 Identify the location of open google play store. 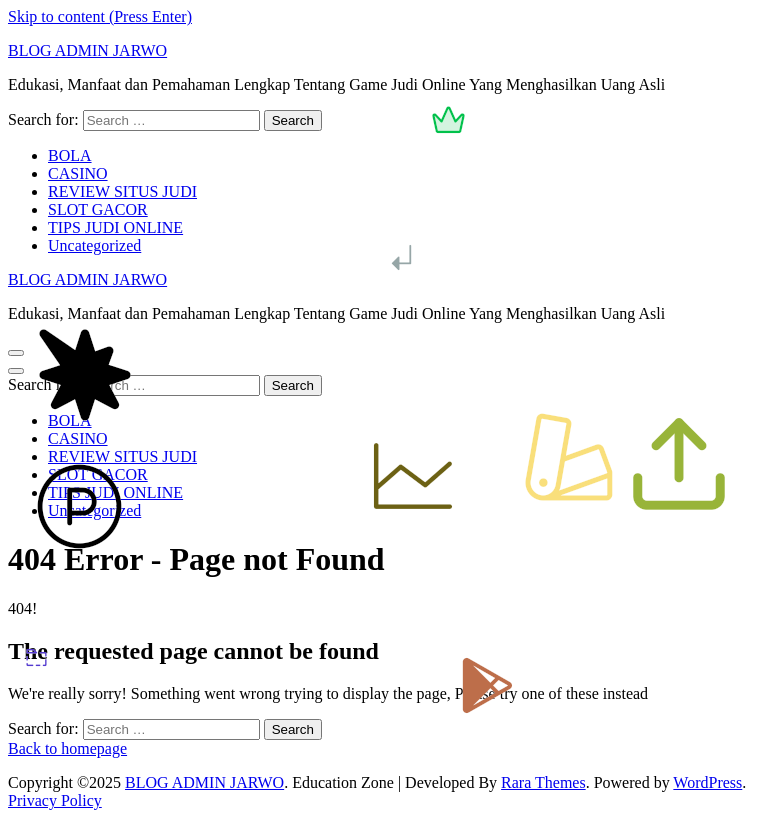
(482, 685).